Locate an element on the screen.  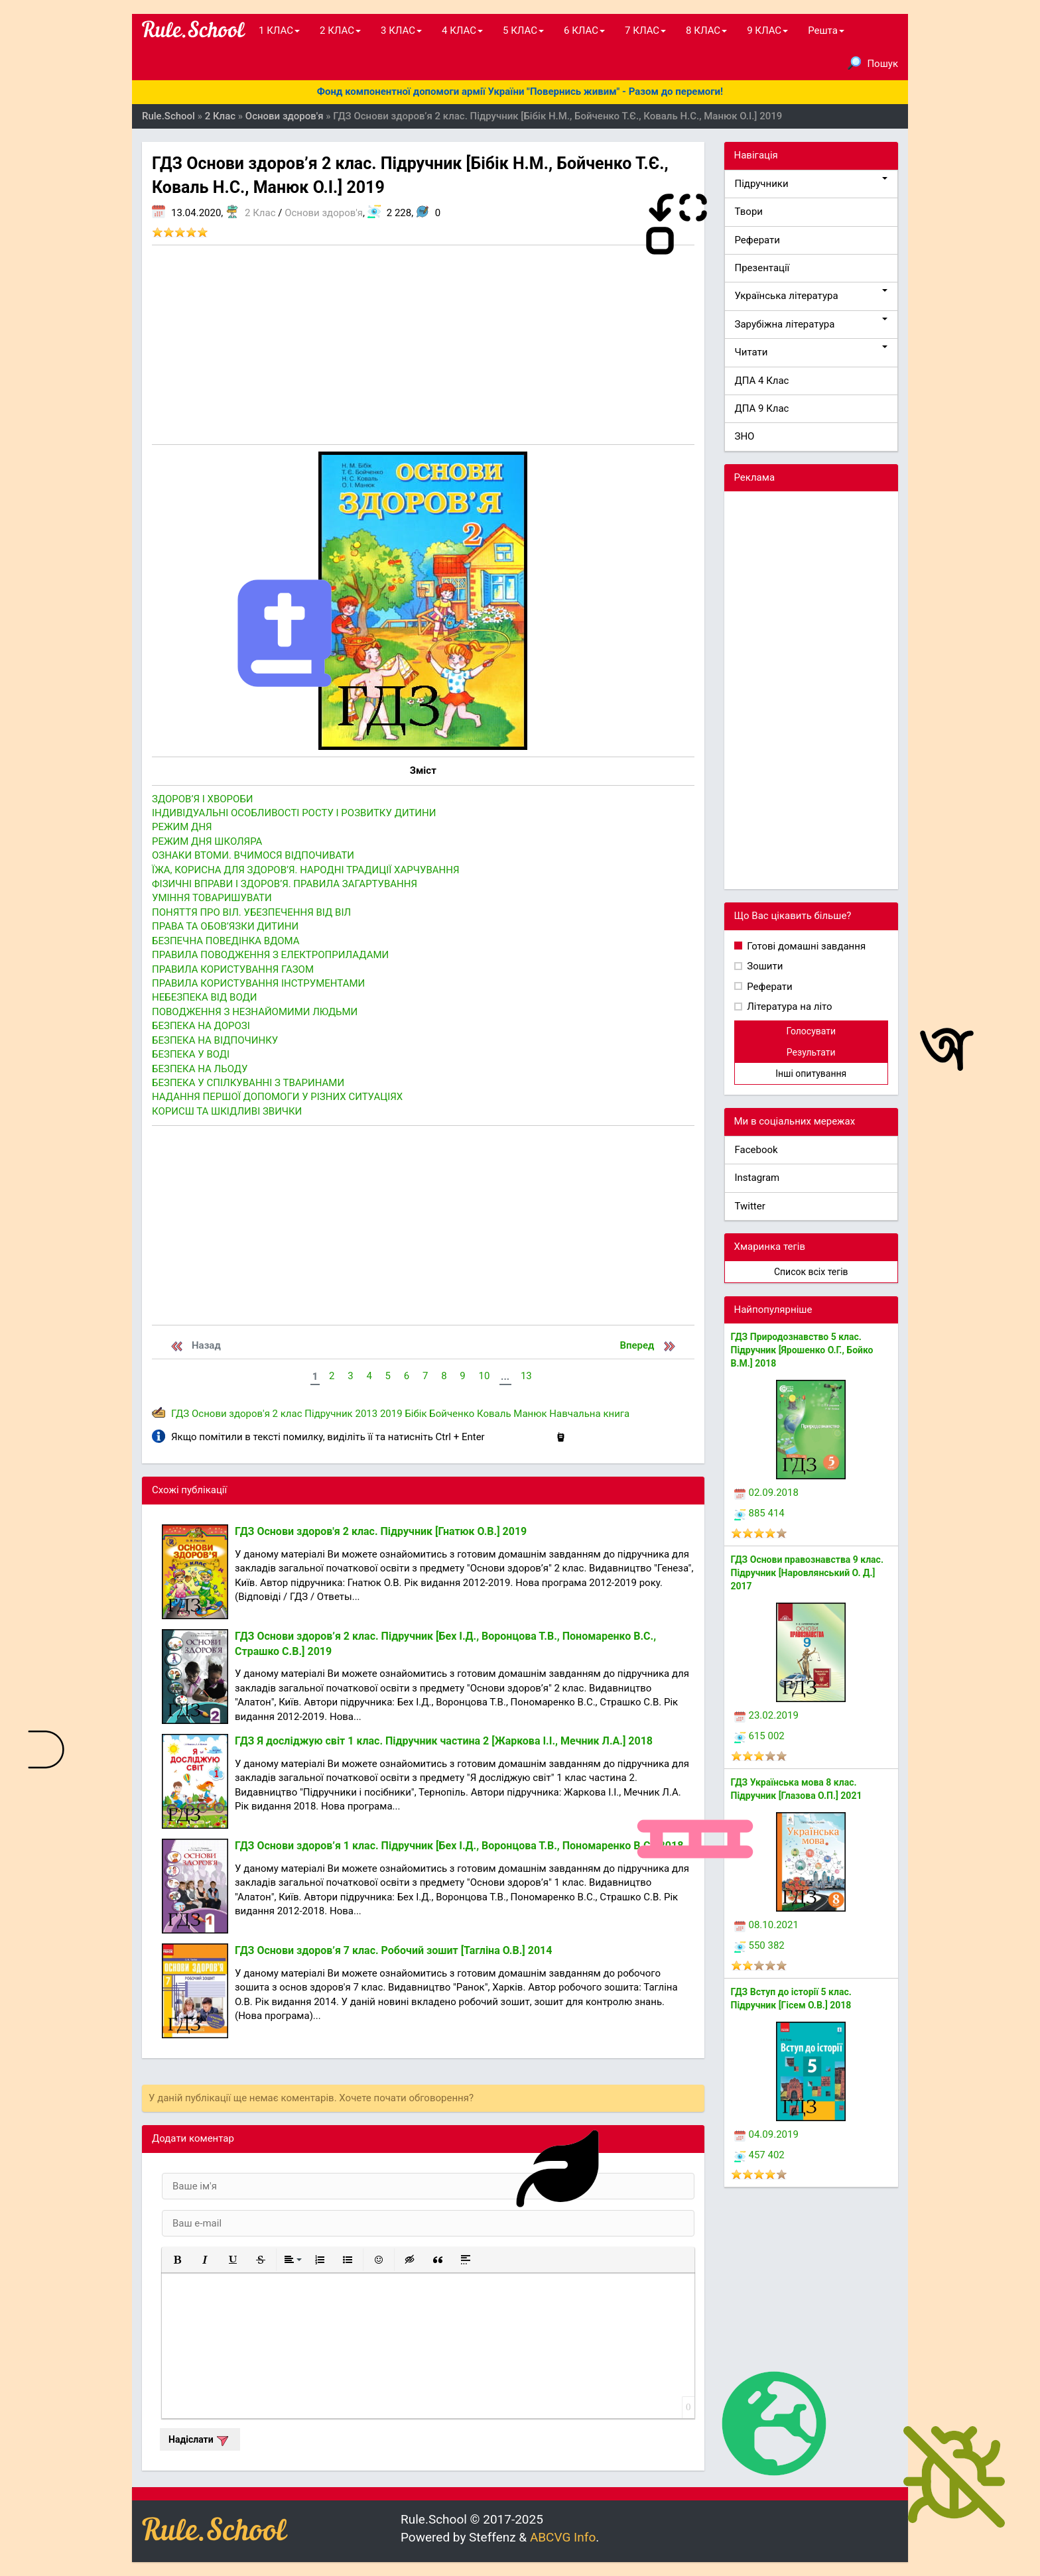
view warehouse inventory is located at coordinates (695, 1807).